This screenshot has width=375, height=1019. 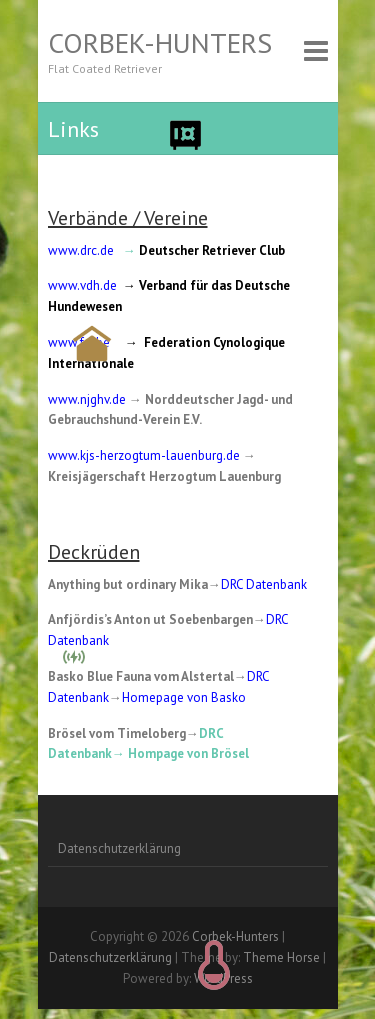 What do you see at coordinates (74, 657) in the screenshot?
I see `indicates wireless charging is active` at bounding box center [74, 657].